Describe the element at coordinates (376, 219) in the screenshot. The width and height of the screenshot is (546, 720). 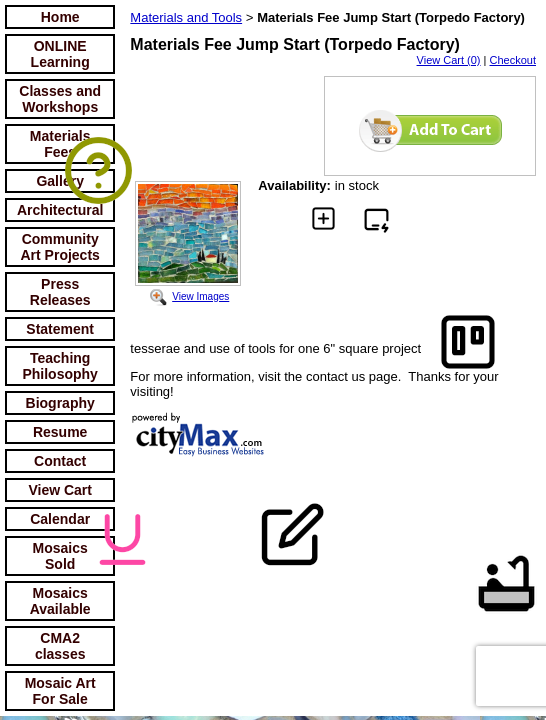
I see `tablet charging in landscape mode` at that location.